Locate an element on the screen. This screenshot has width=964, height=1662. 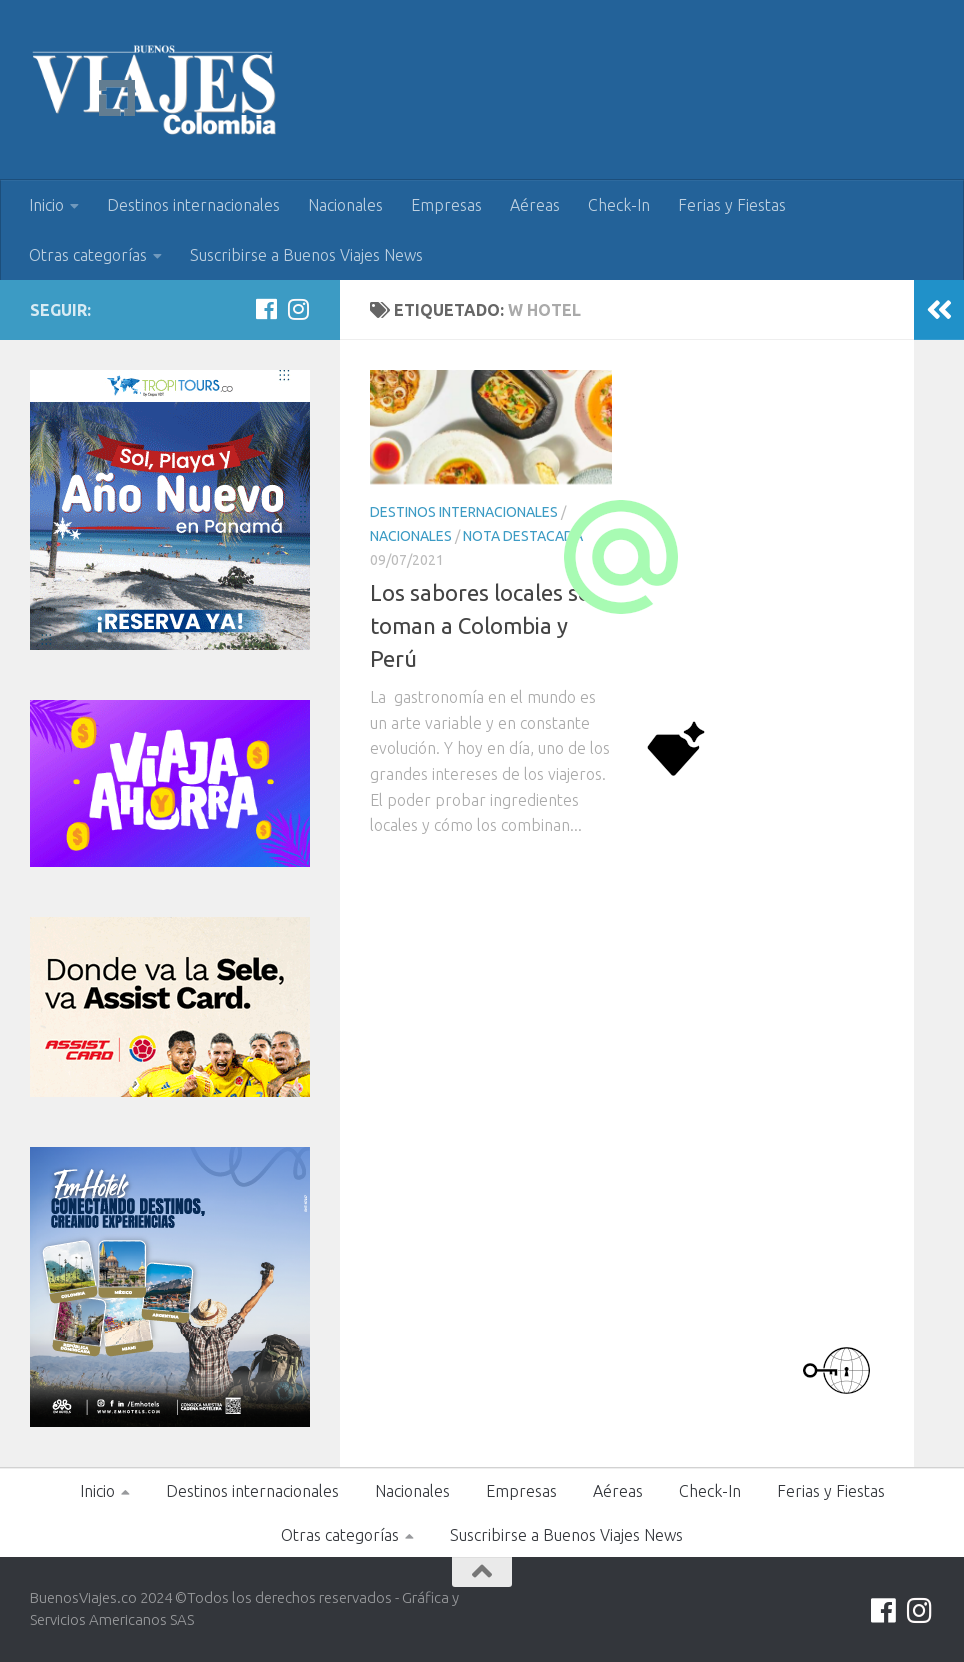
linux foundation logo is located at coordinates (117, 98).